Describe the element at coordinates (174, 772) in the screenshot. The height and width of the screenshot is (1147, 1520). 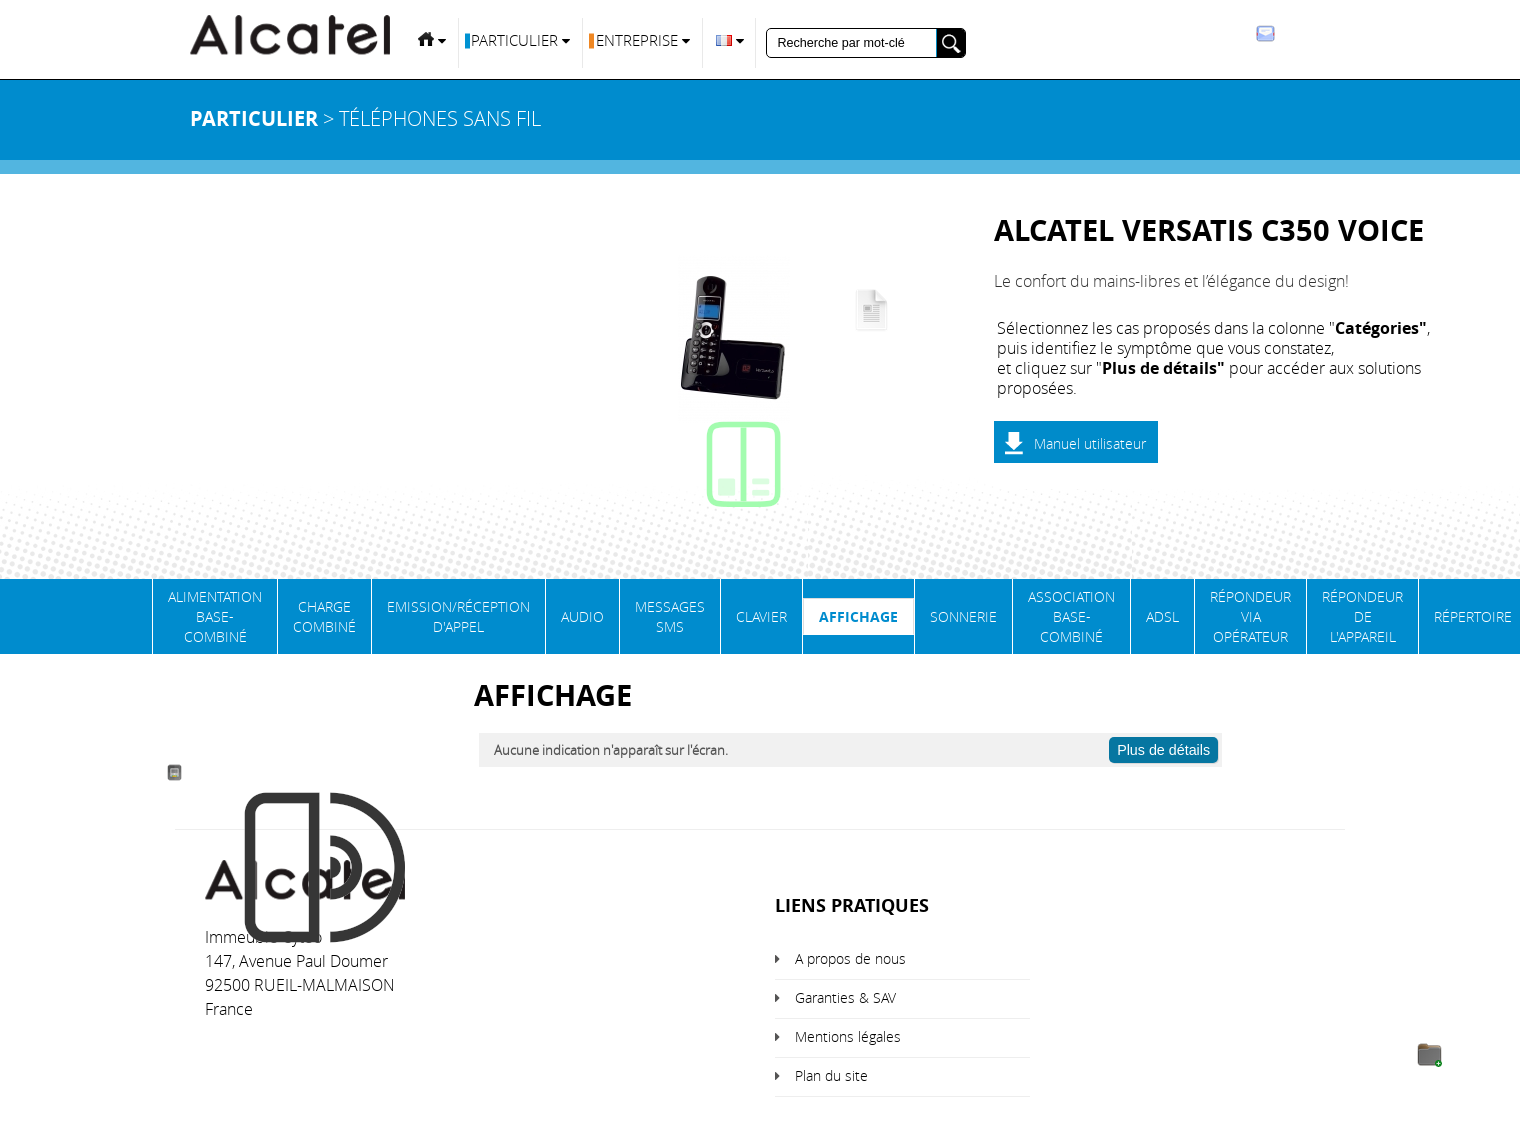
I see `nintendo ds rom file` at that location.